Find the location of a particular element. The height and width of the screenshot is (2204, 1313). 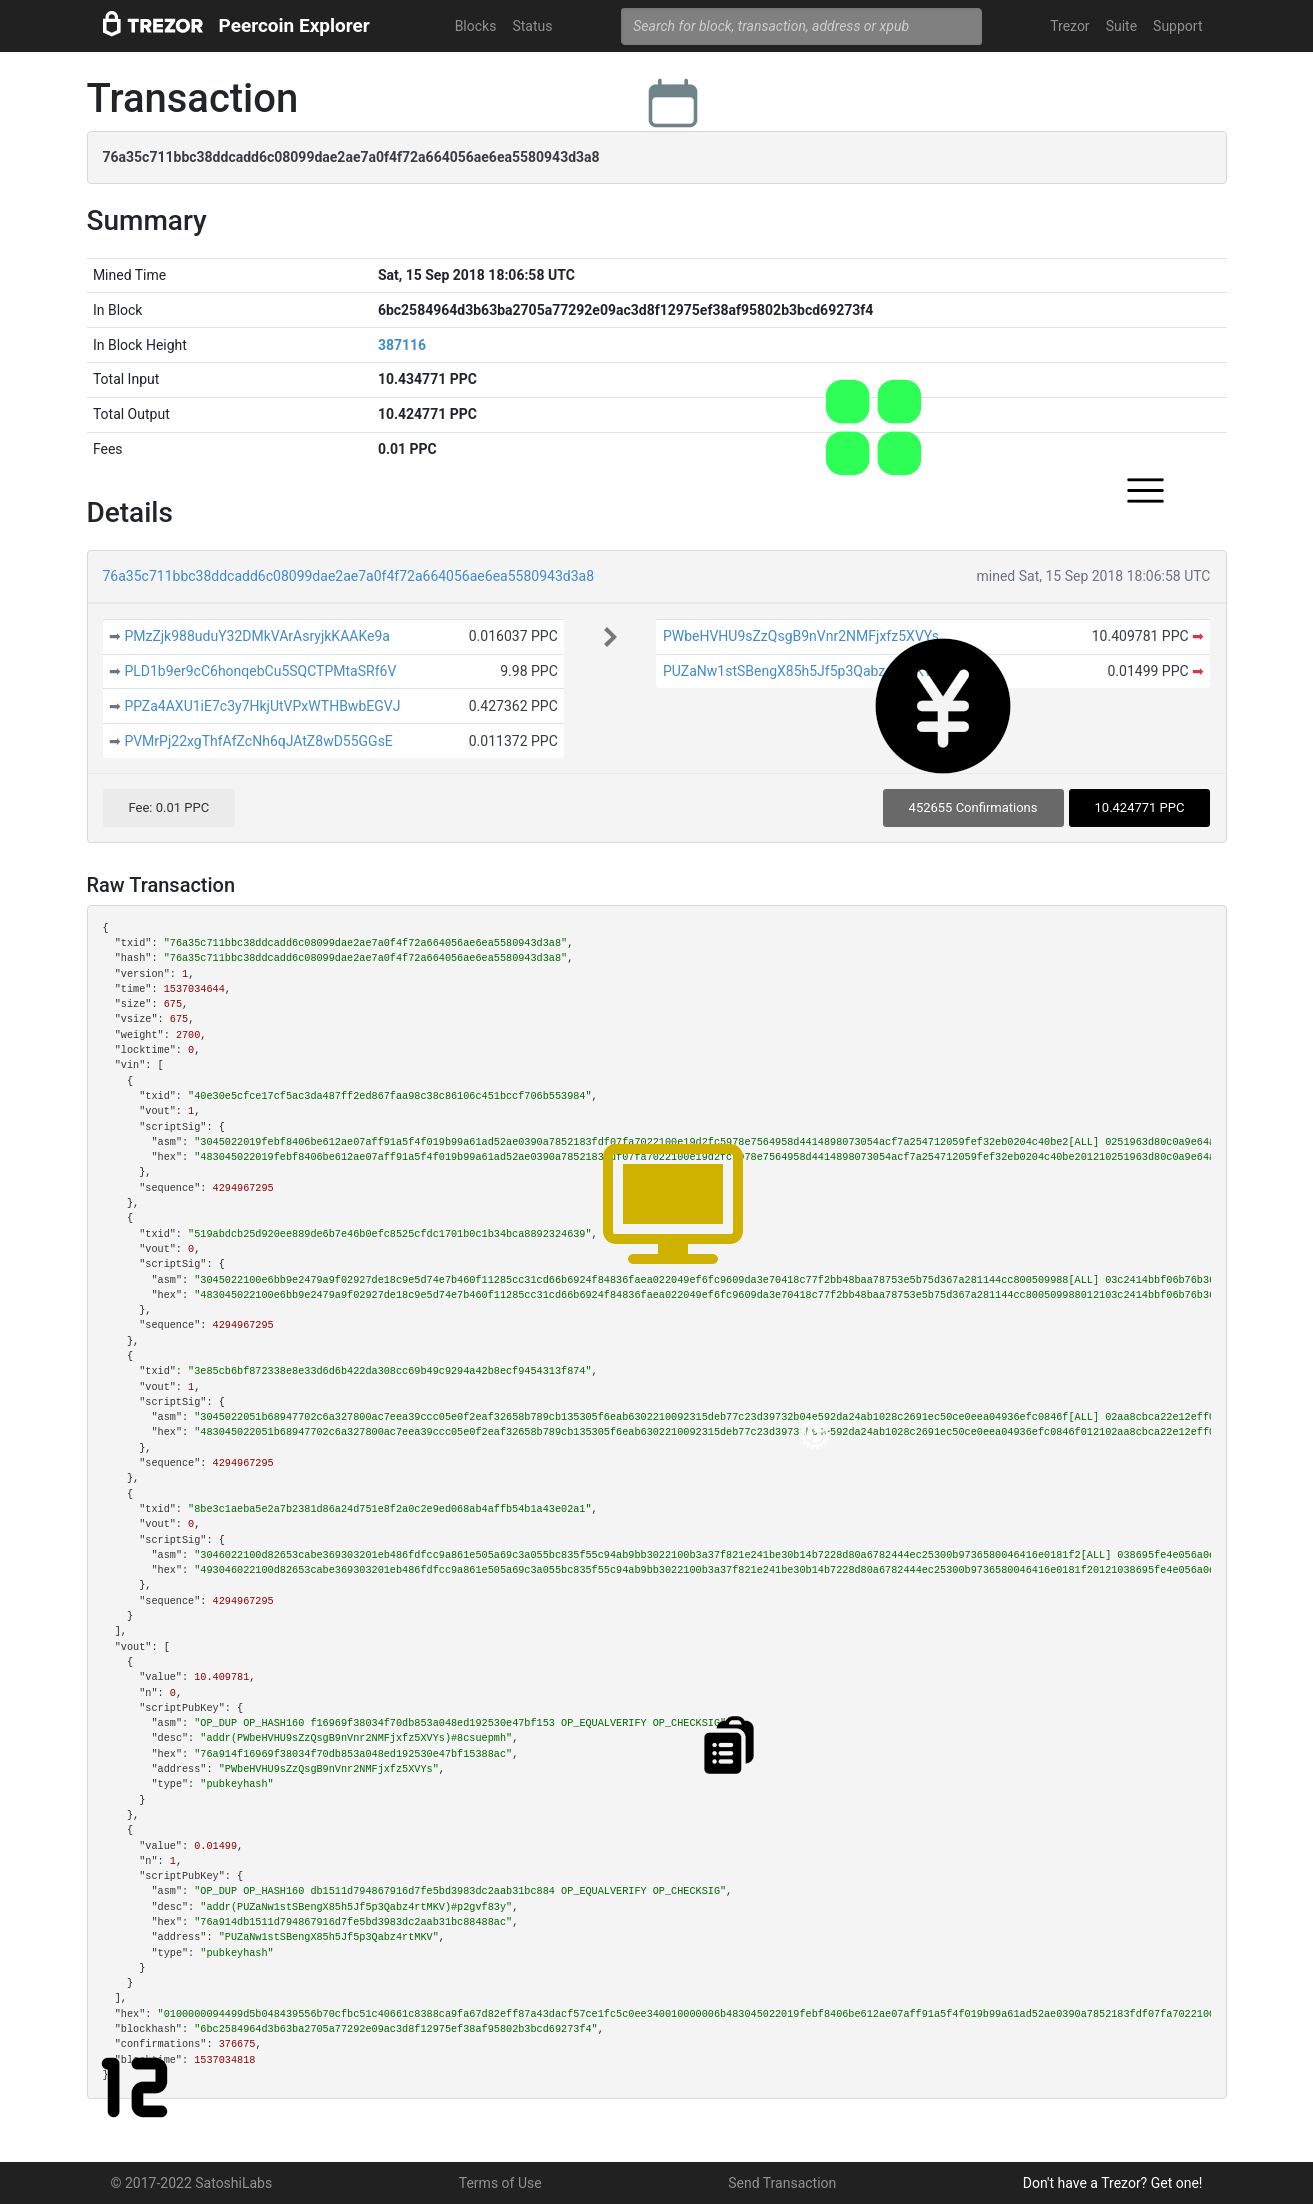

view calendar or schedule is located at coordinates (673, 103).